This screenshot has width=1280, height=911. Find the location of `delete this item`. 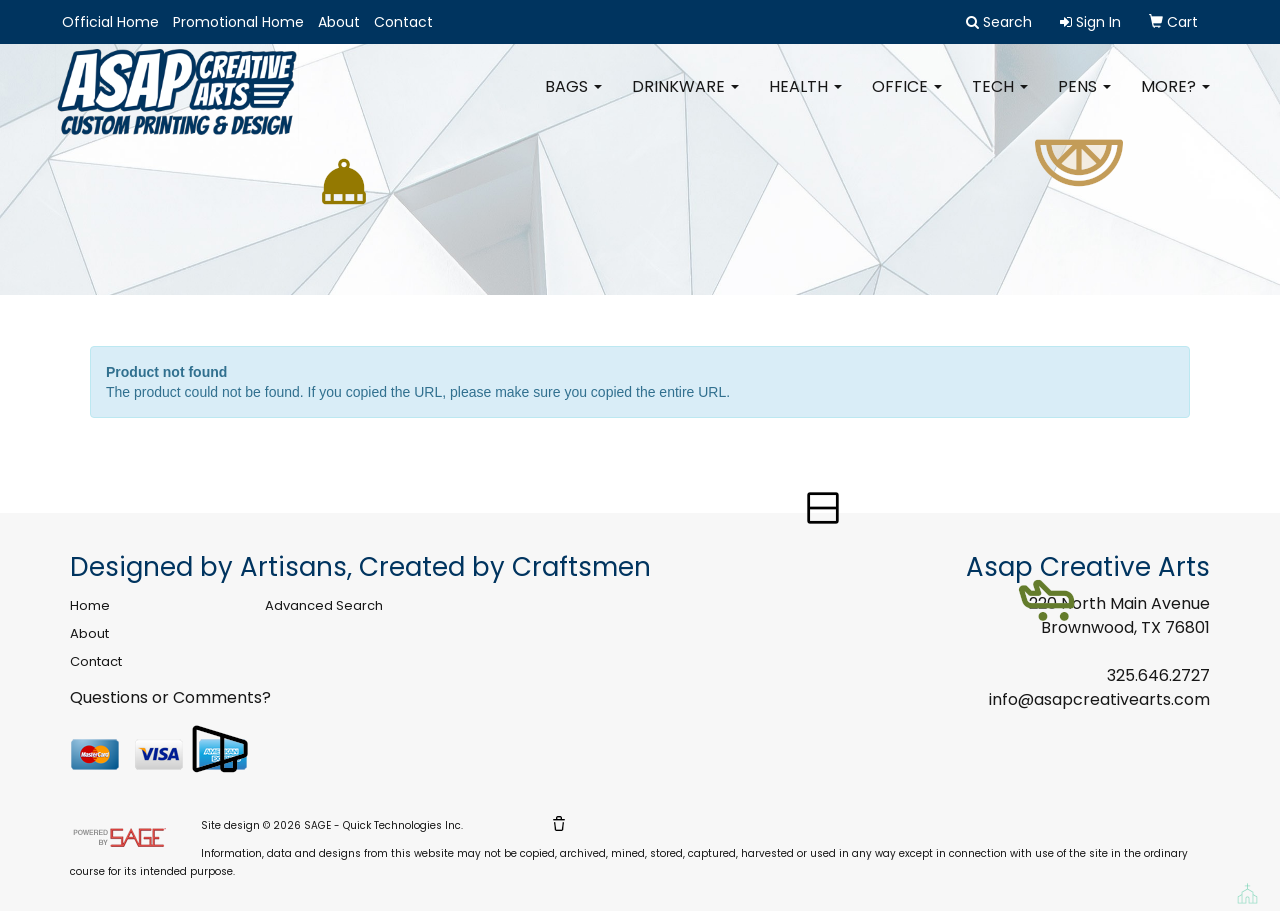

delete this item is located at coordinates (559, 824).